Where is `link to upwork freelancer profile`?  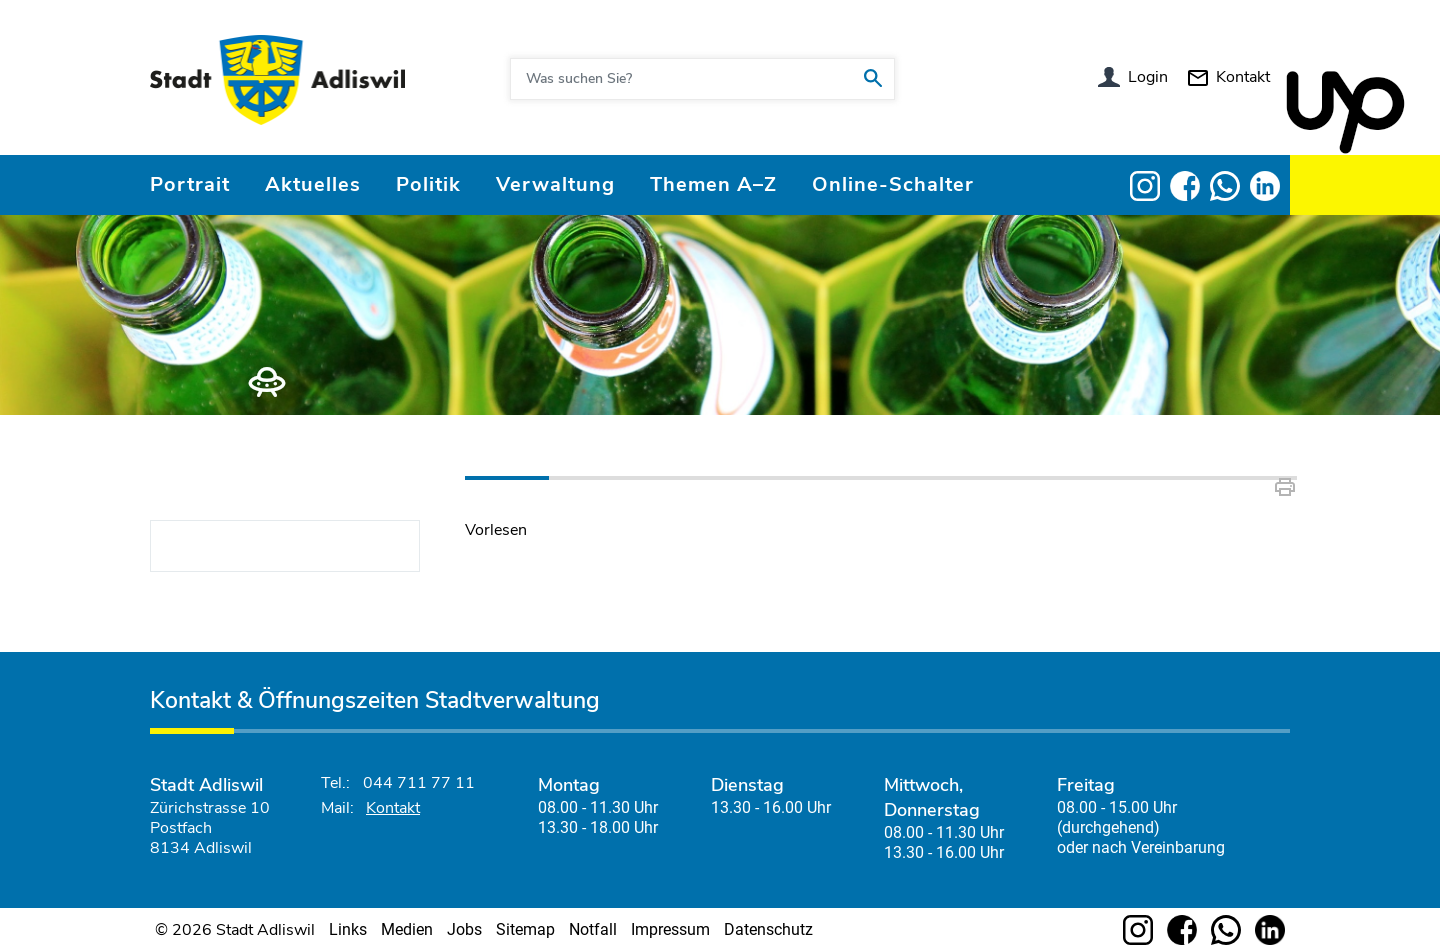 link to upwork freelancer profile is located at coordinates (1345, 106).